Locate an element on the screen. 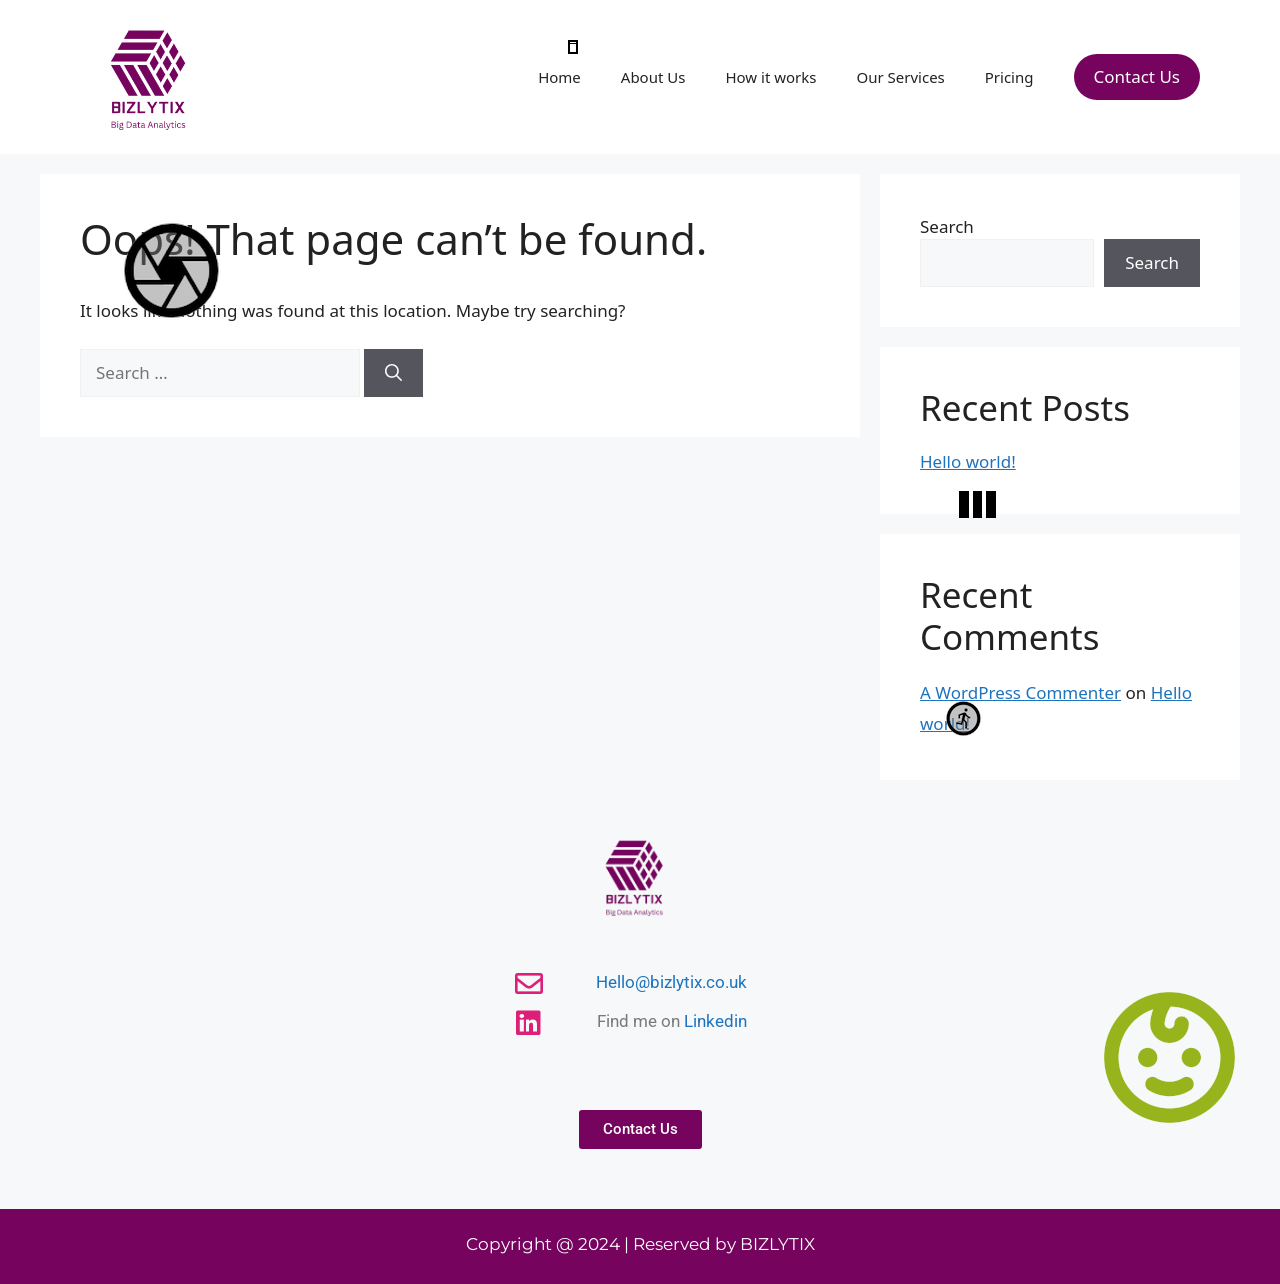 This screenshot has height=1284, width=1280. open camera to take a photo is located at coordinates (171, 270).